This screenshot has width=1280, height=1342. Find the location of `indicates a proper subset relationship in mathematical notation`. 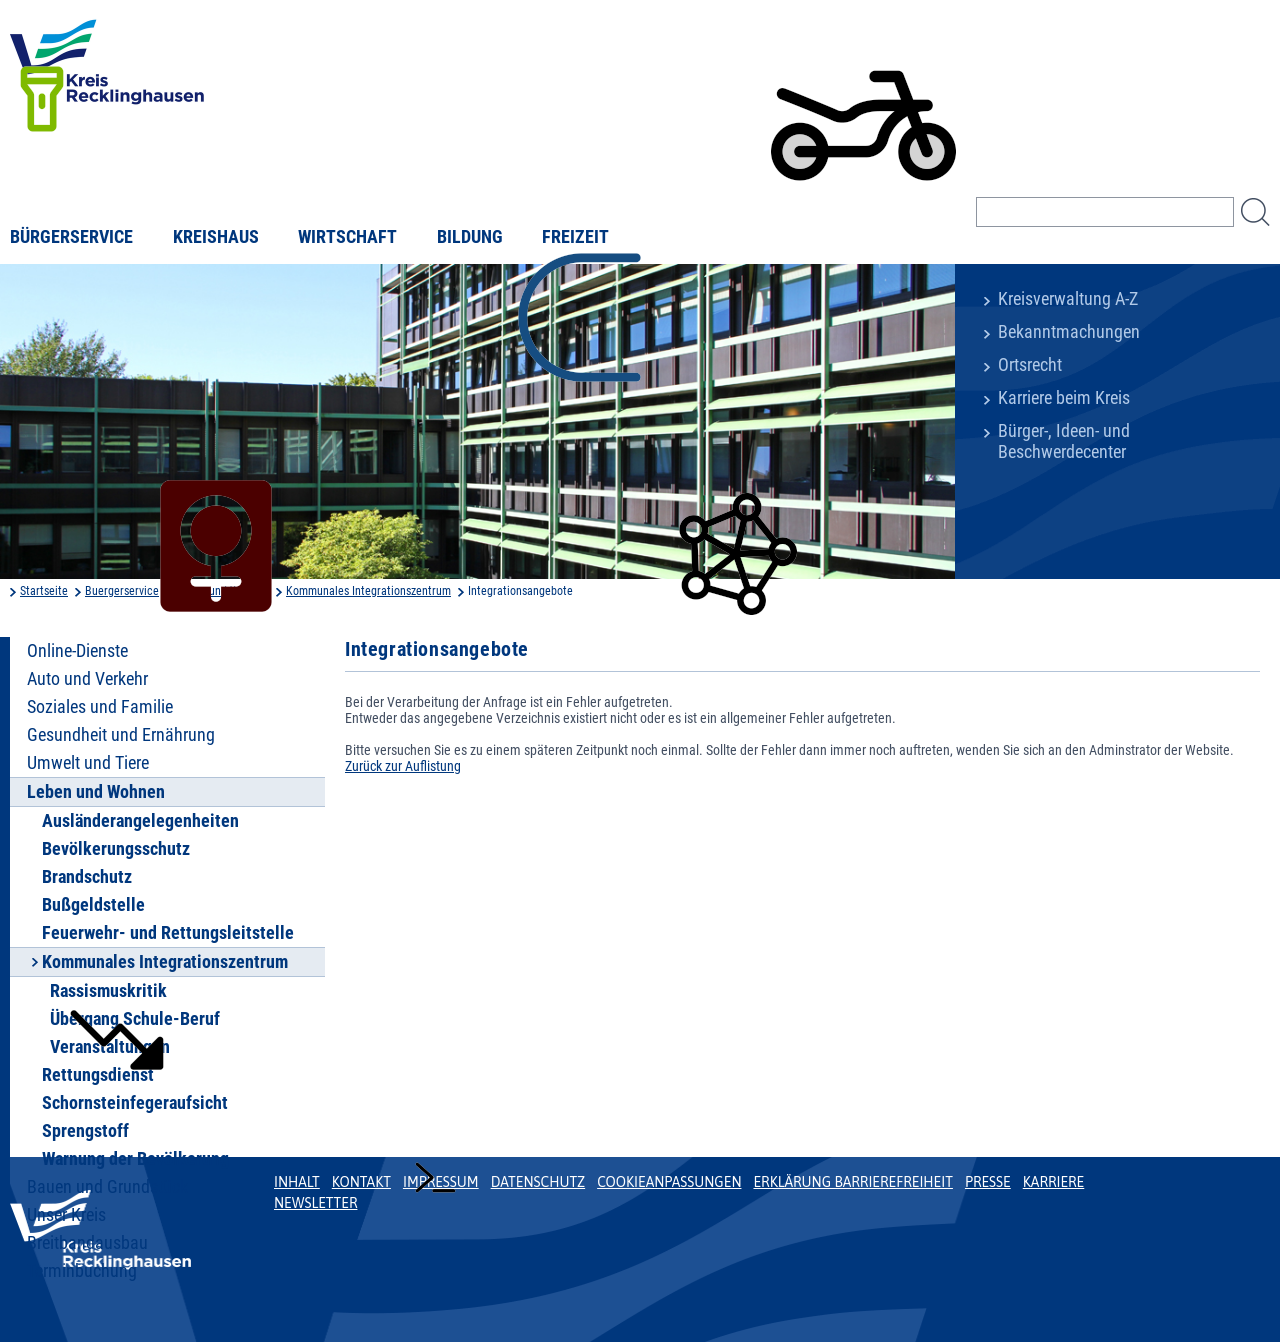

indicates a proper subset relationship in mathematical notation is located at coordinates (582, 317).